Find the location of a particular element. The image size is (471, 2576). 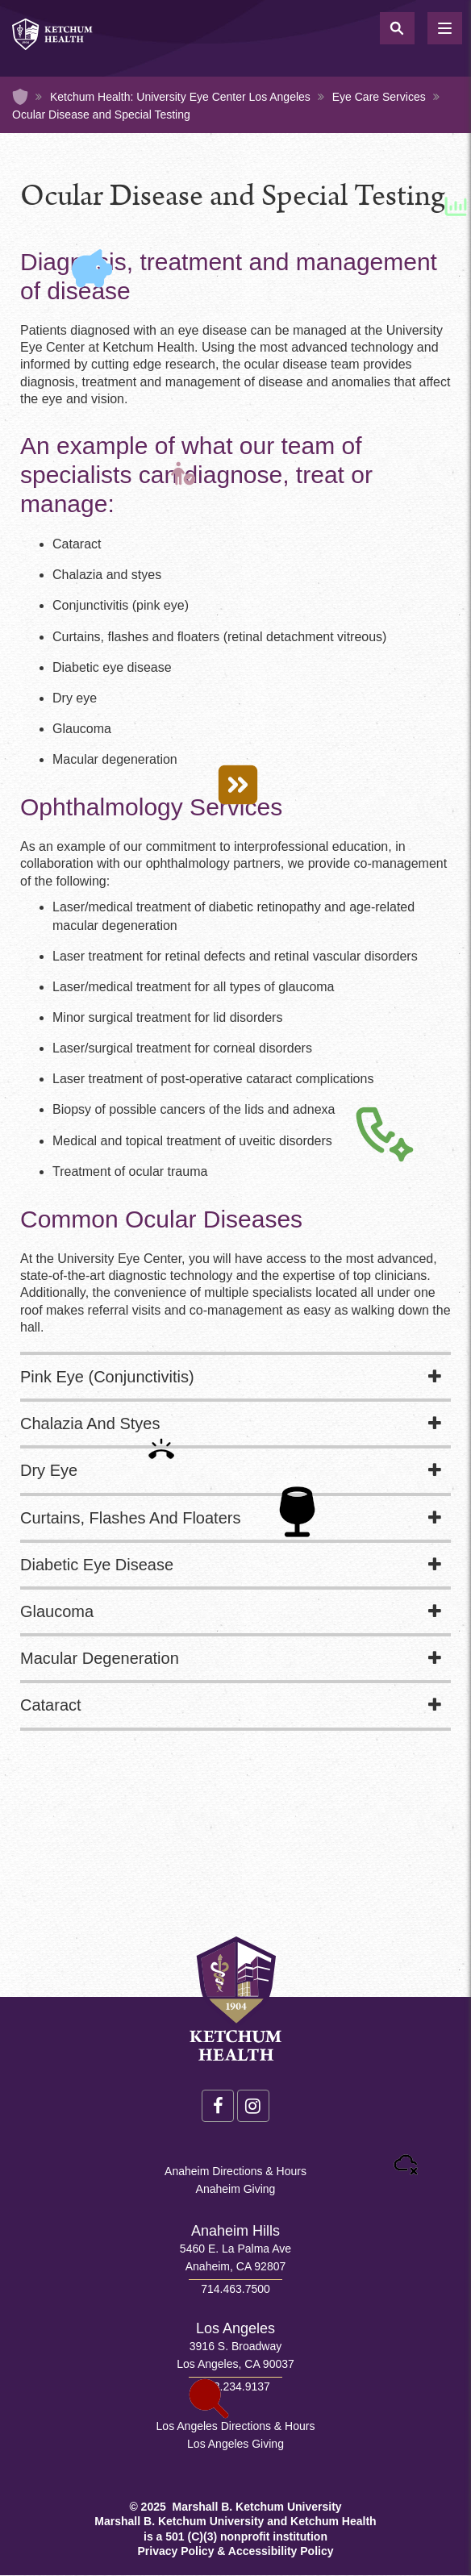

user profile verified is located at coordinates (182, 473).